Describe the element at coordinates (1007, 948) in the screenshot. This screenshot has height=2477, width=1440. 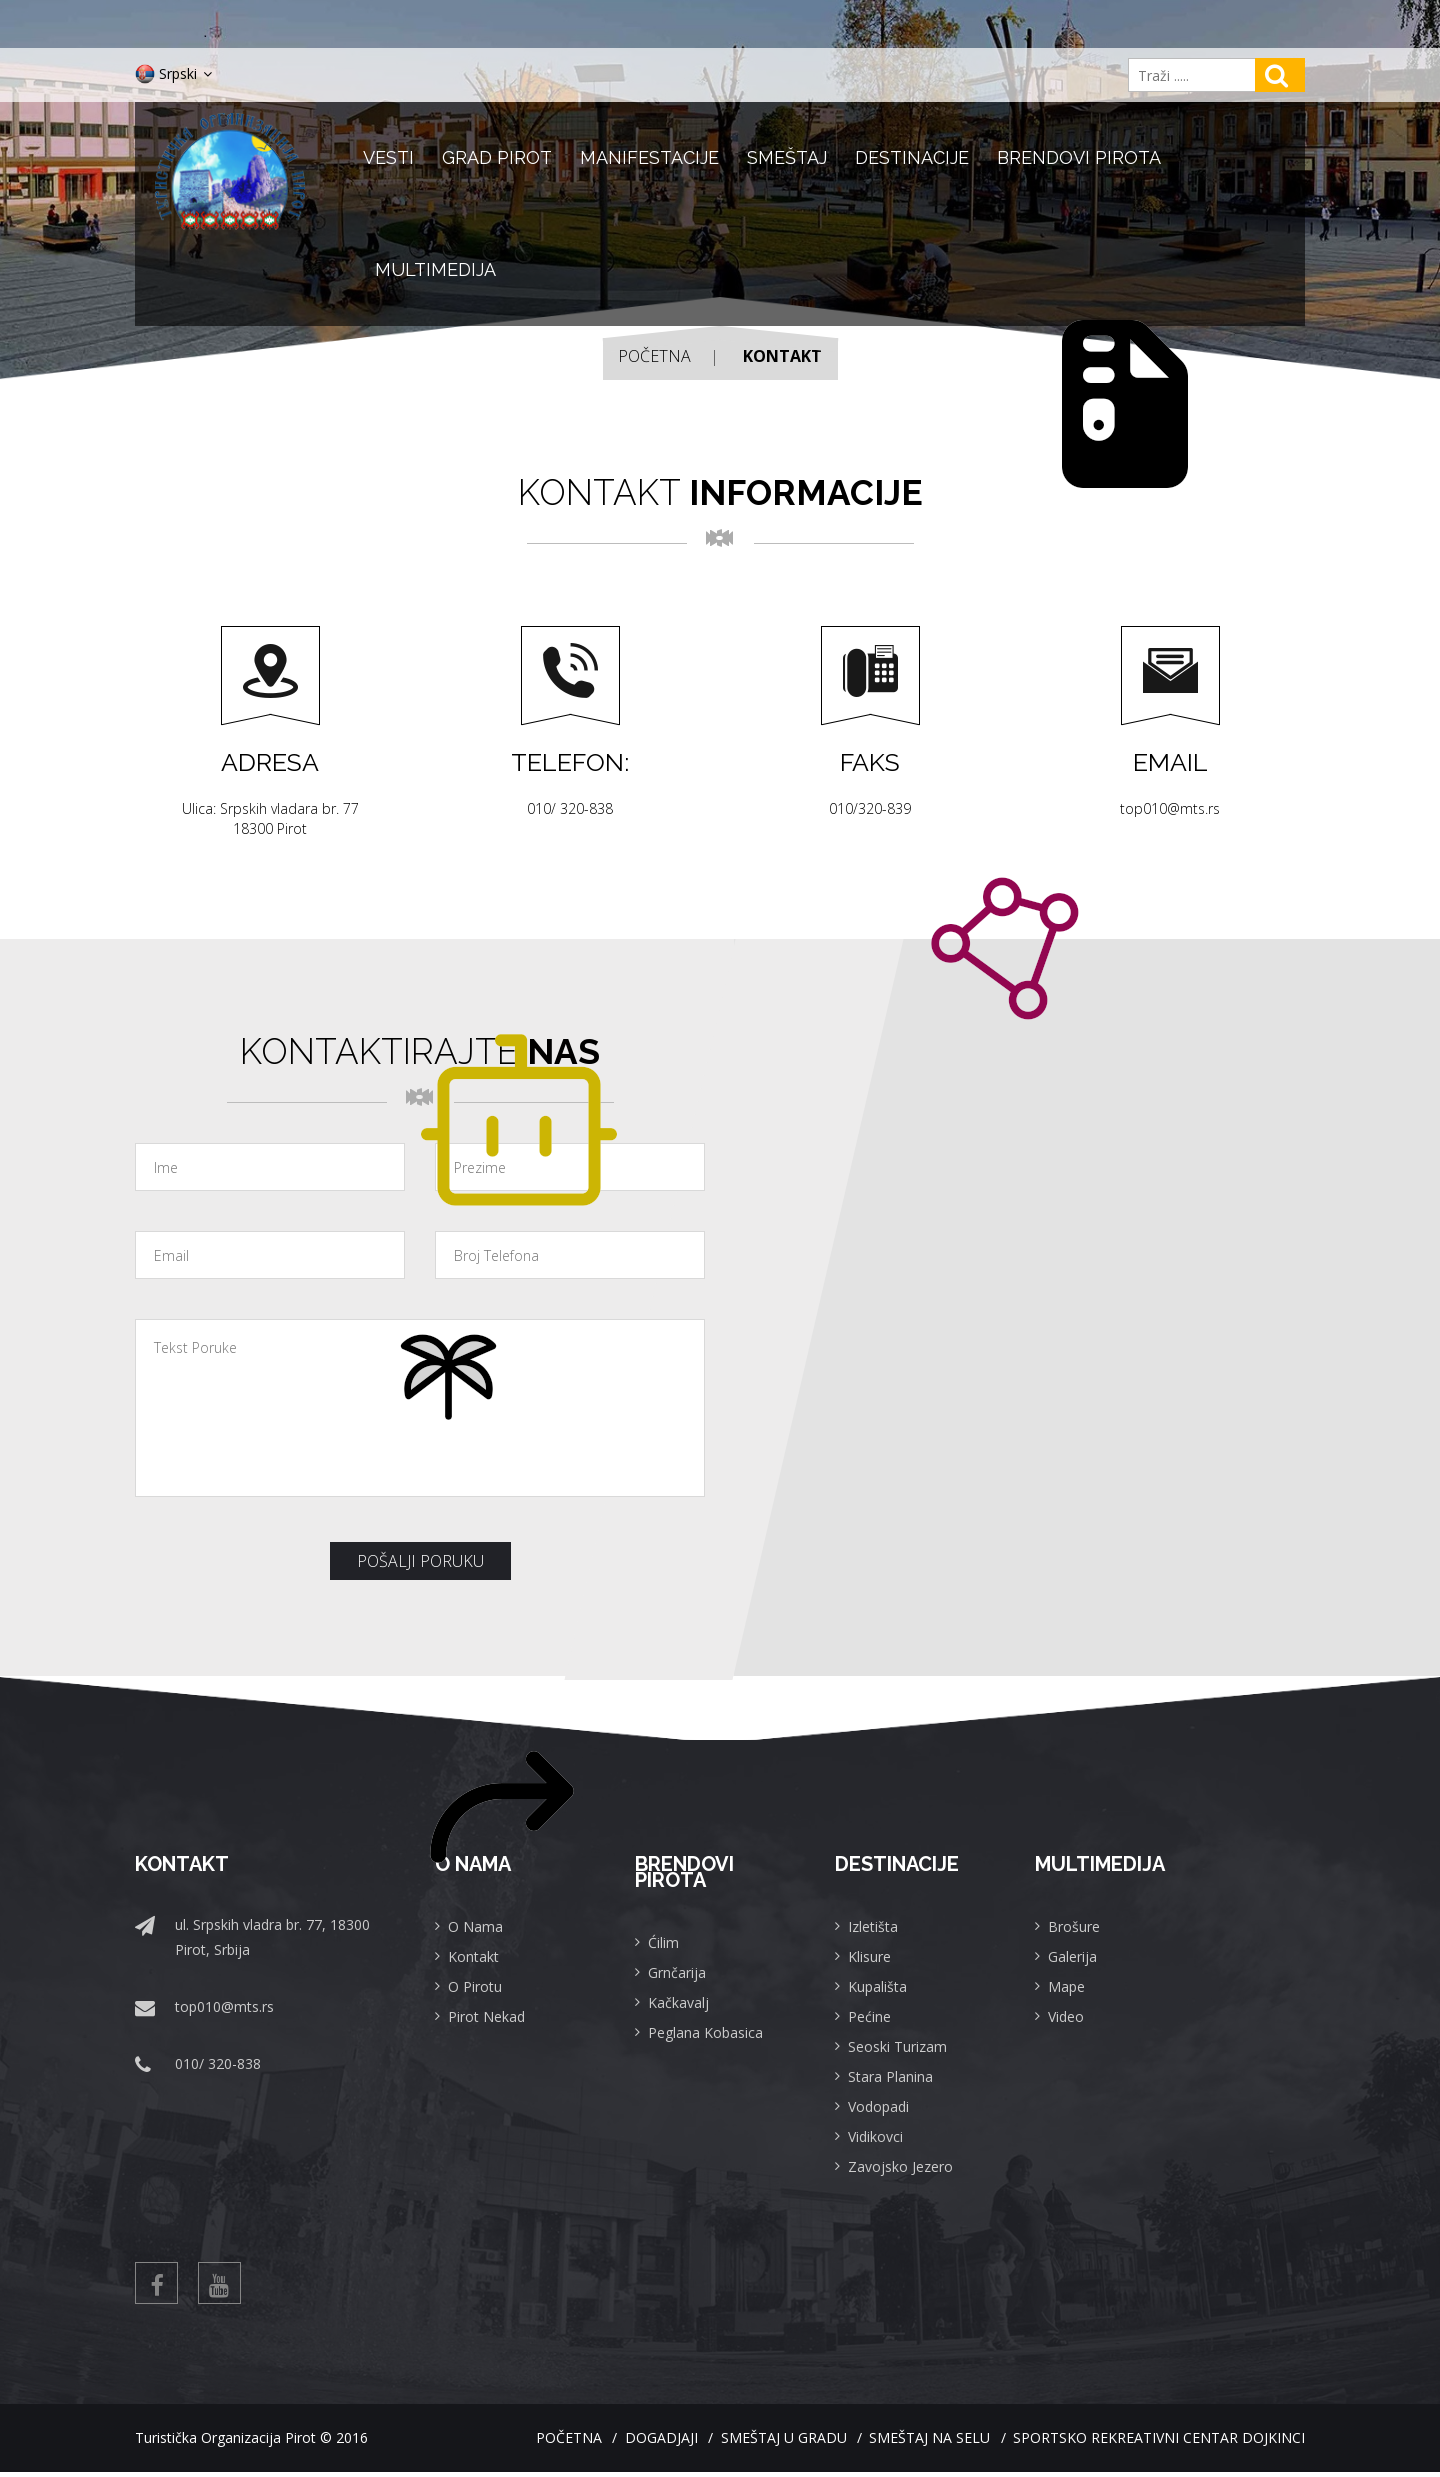
I see `access polygon or shape drawing tool` at that location.